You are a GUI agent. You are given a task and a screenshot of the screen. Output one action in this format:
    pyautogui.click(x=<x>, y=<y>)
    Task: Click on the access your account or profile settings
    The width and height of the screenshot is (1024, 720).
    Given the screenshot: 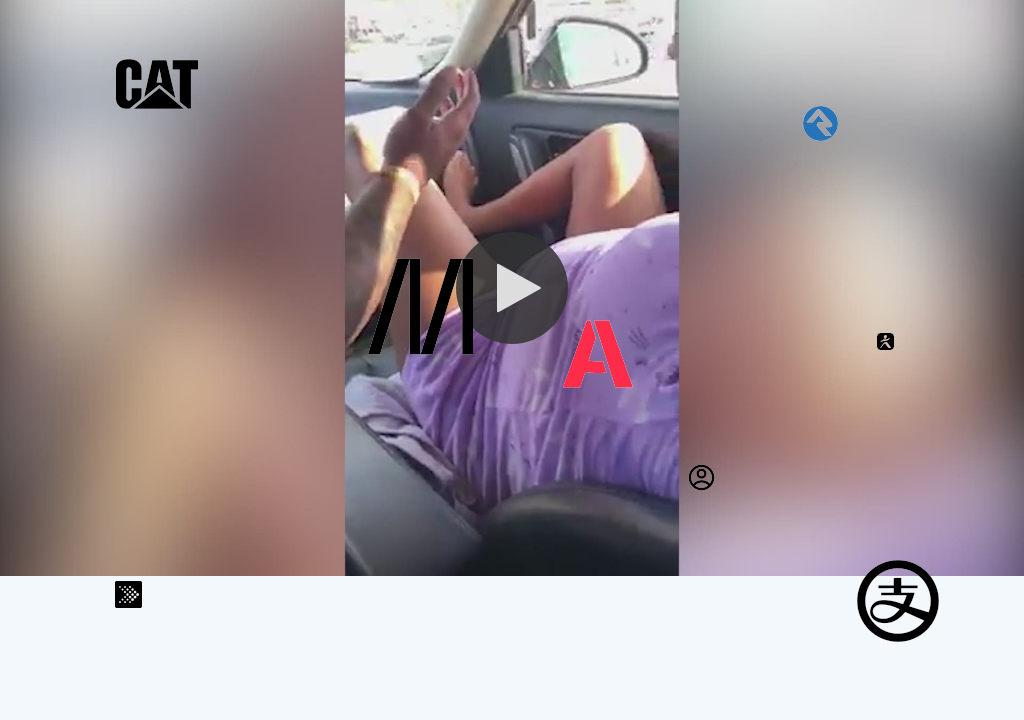 What is the action you would take?
    pyautogui.click(x=701, y=477)
    